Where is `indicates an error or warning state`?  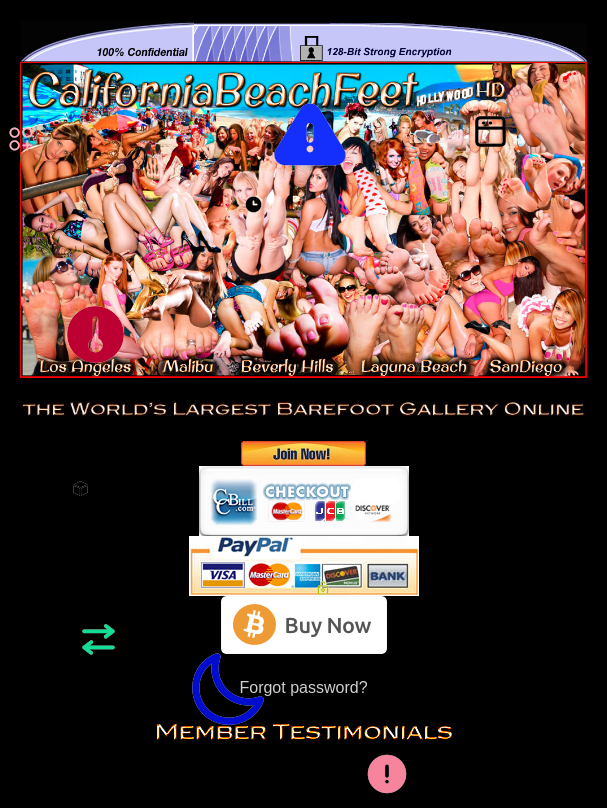 indicates an error or warning state is located at coordinates (387, 774).